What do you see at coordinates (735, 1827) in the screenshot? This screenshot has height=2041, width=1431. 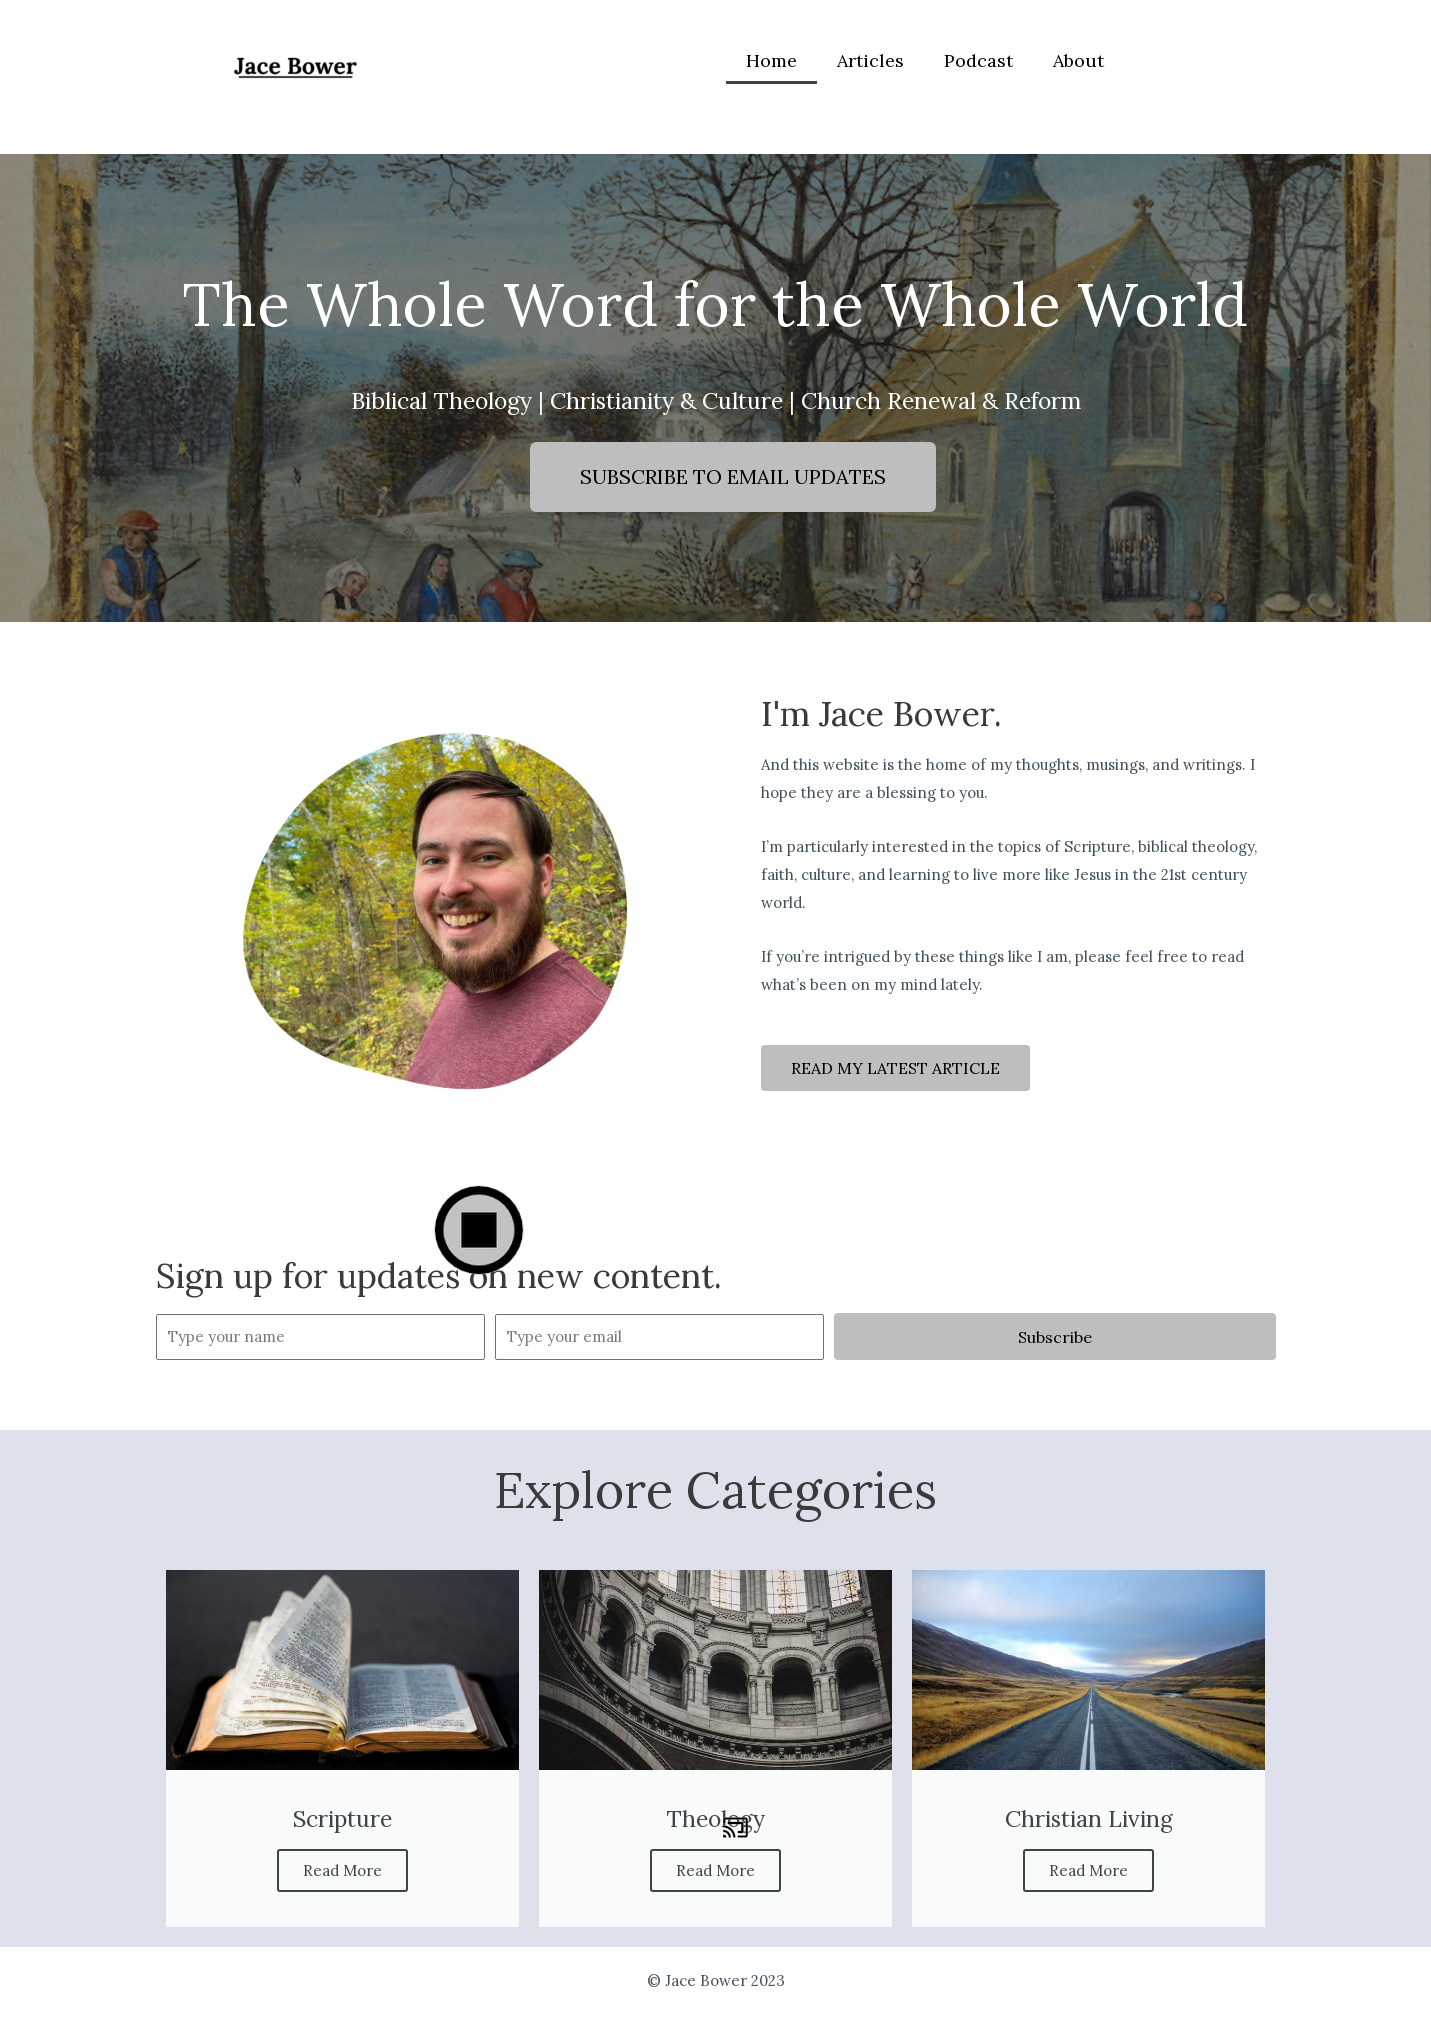 I see `indicates active casting connection to a device` at bounding box center [735, 1827].